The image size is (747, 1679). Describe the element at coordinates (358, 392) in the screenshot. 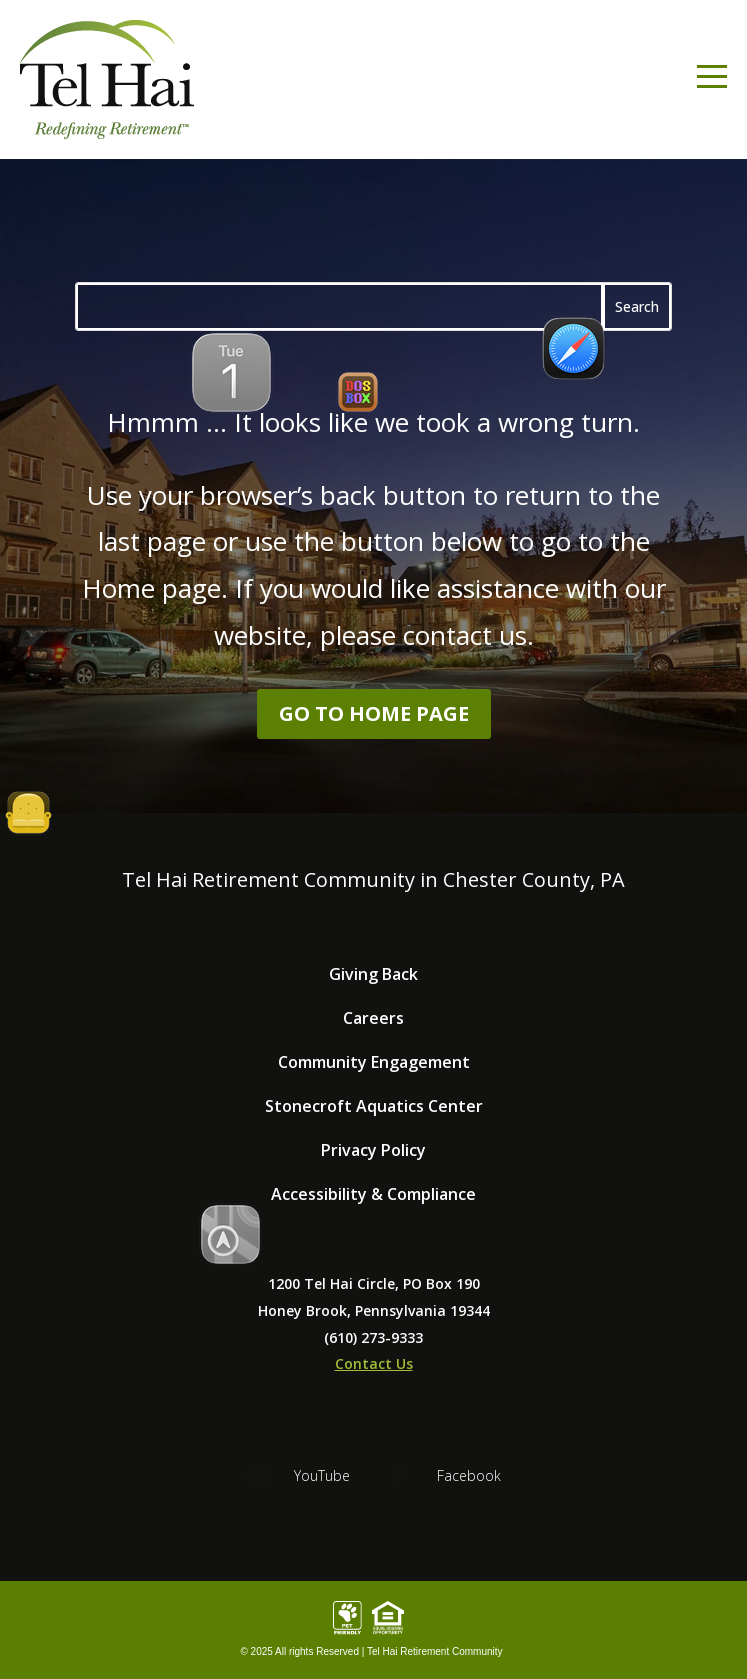

I see `launch dosbox-x emulator` at that location.